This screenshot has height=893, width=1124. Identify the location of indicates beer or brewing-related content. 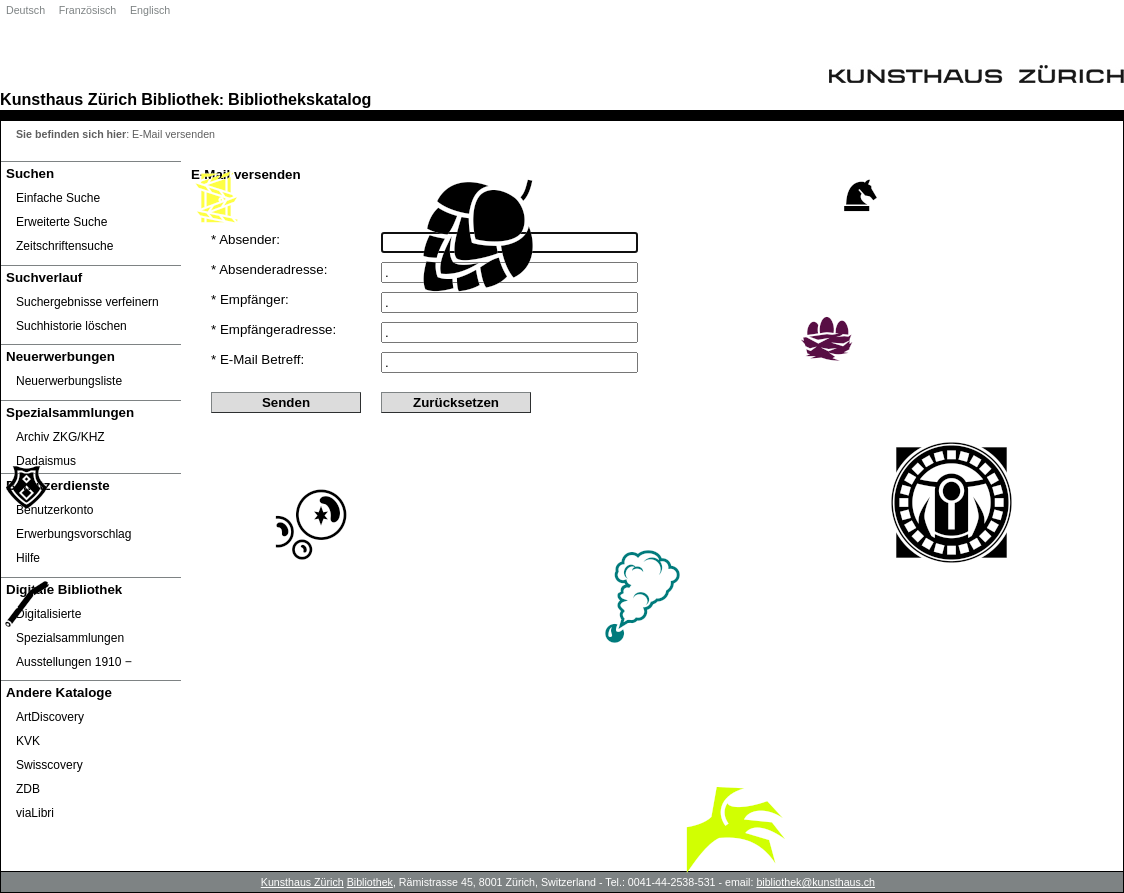
(478, 235).